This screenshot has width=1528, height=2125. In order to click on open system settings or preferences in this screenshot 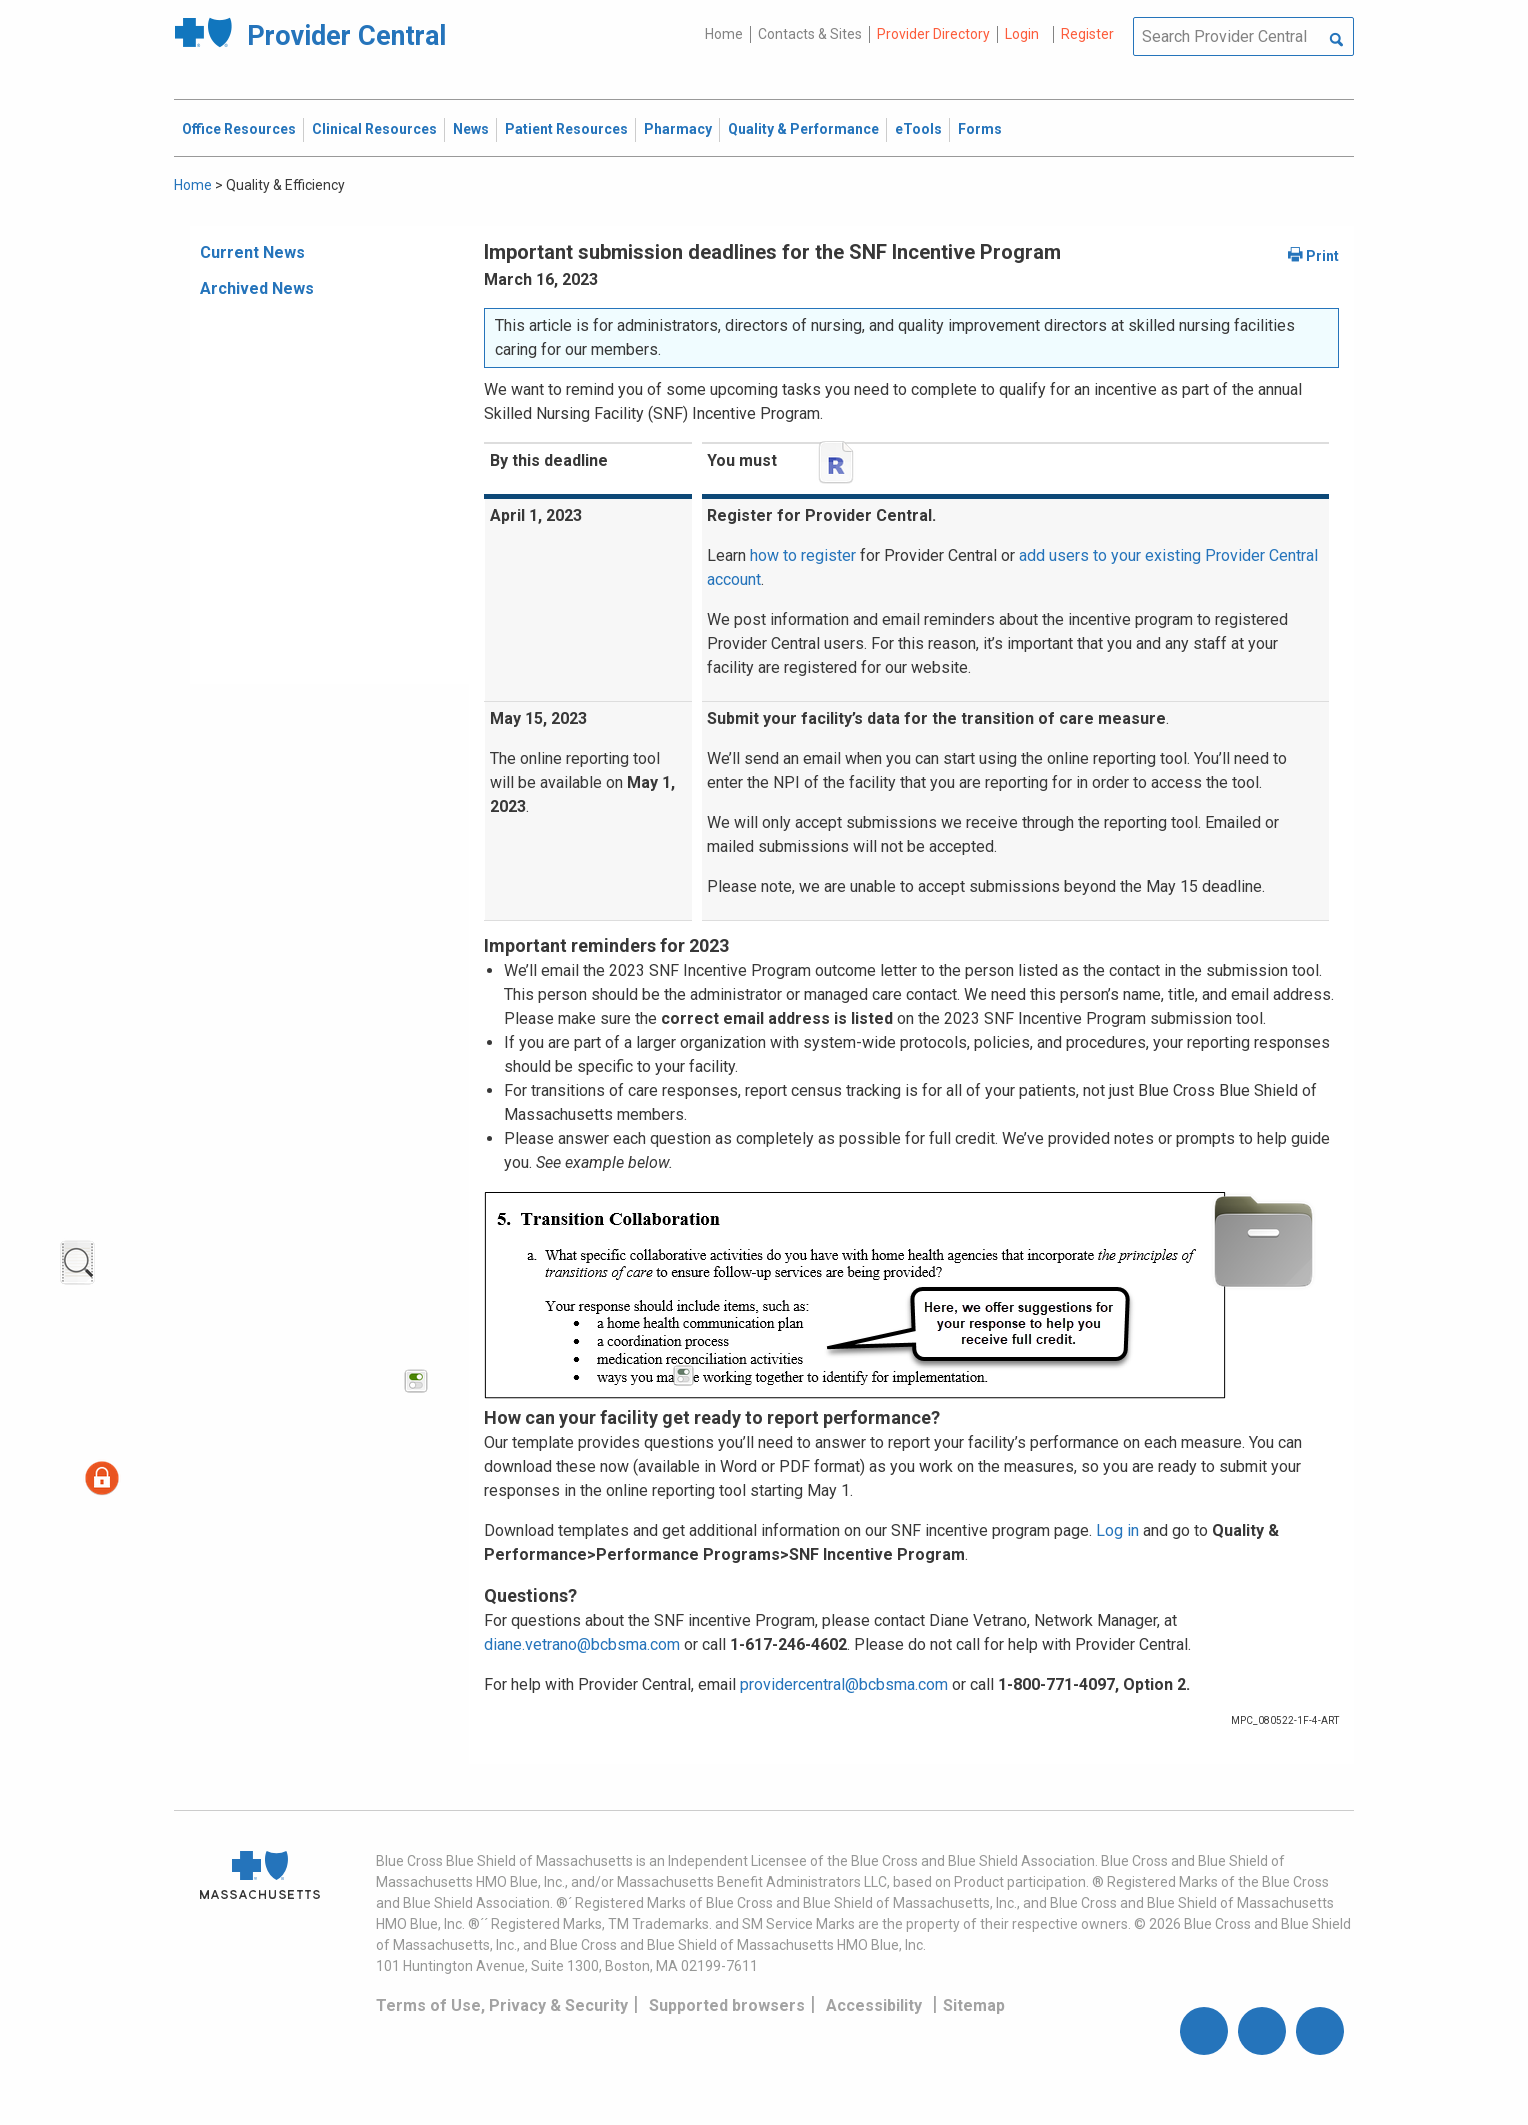, I will do `click(683, 1375)`.